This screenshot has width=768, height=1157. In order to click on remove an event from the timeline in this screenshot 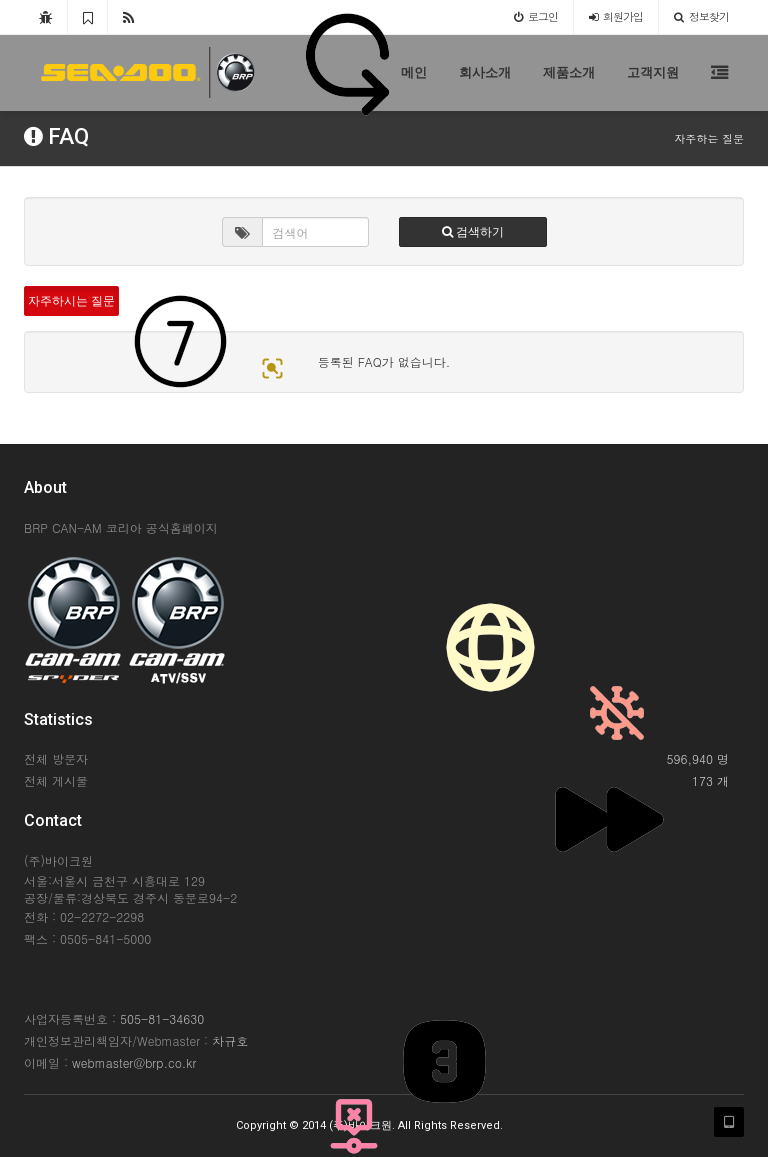, I will do `click(354, 1125)`.